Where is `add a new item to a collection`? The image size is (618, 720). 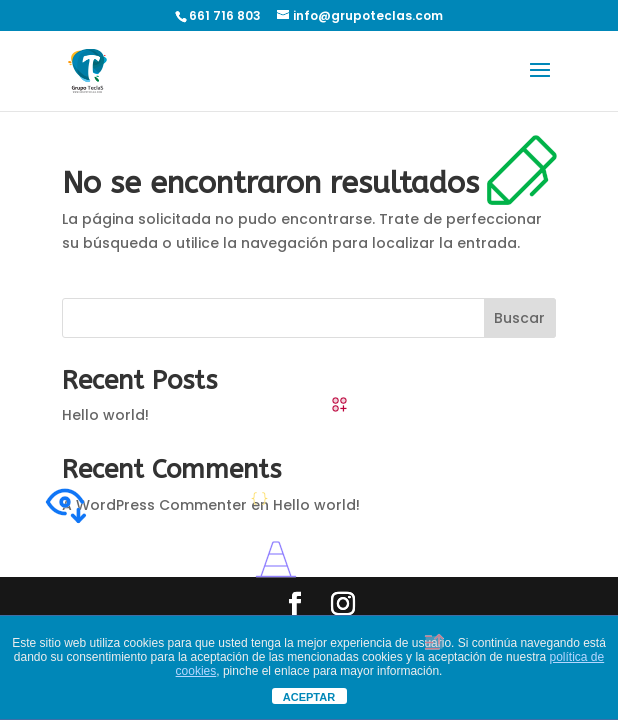
add a new item to a collection is located at coordinates (339, 404).